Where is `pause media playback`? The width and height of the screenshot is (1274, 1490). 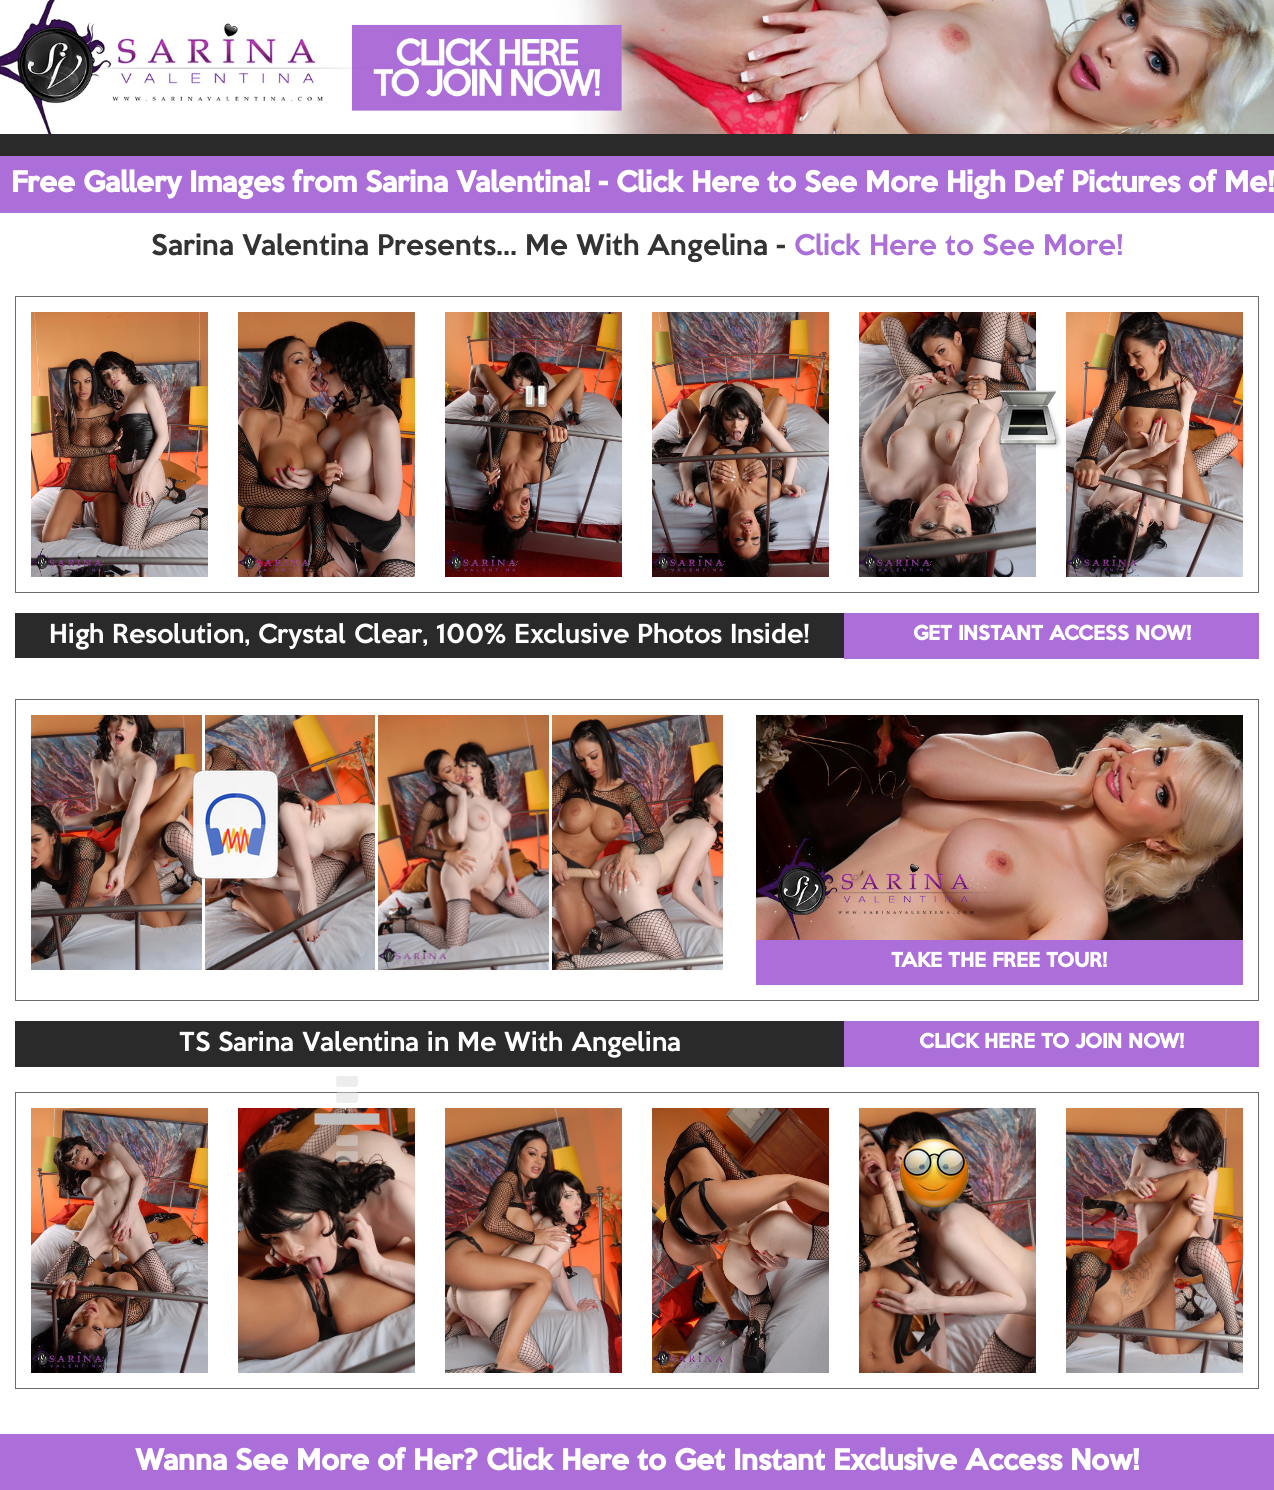
pause media playback is located at coordinates (535, 395).